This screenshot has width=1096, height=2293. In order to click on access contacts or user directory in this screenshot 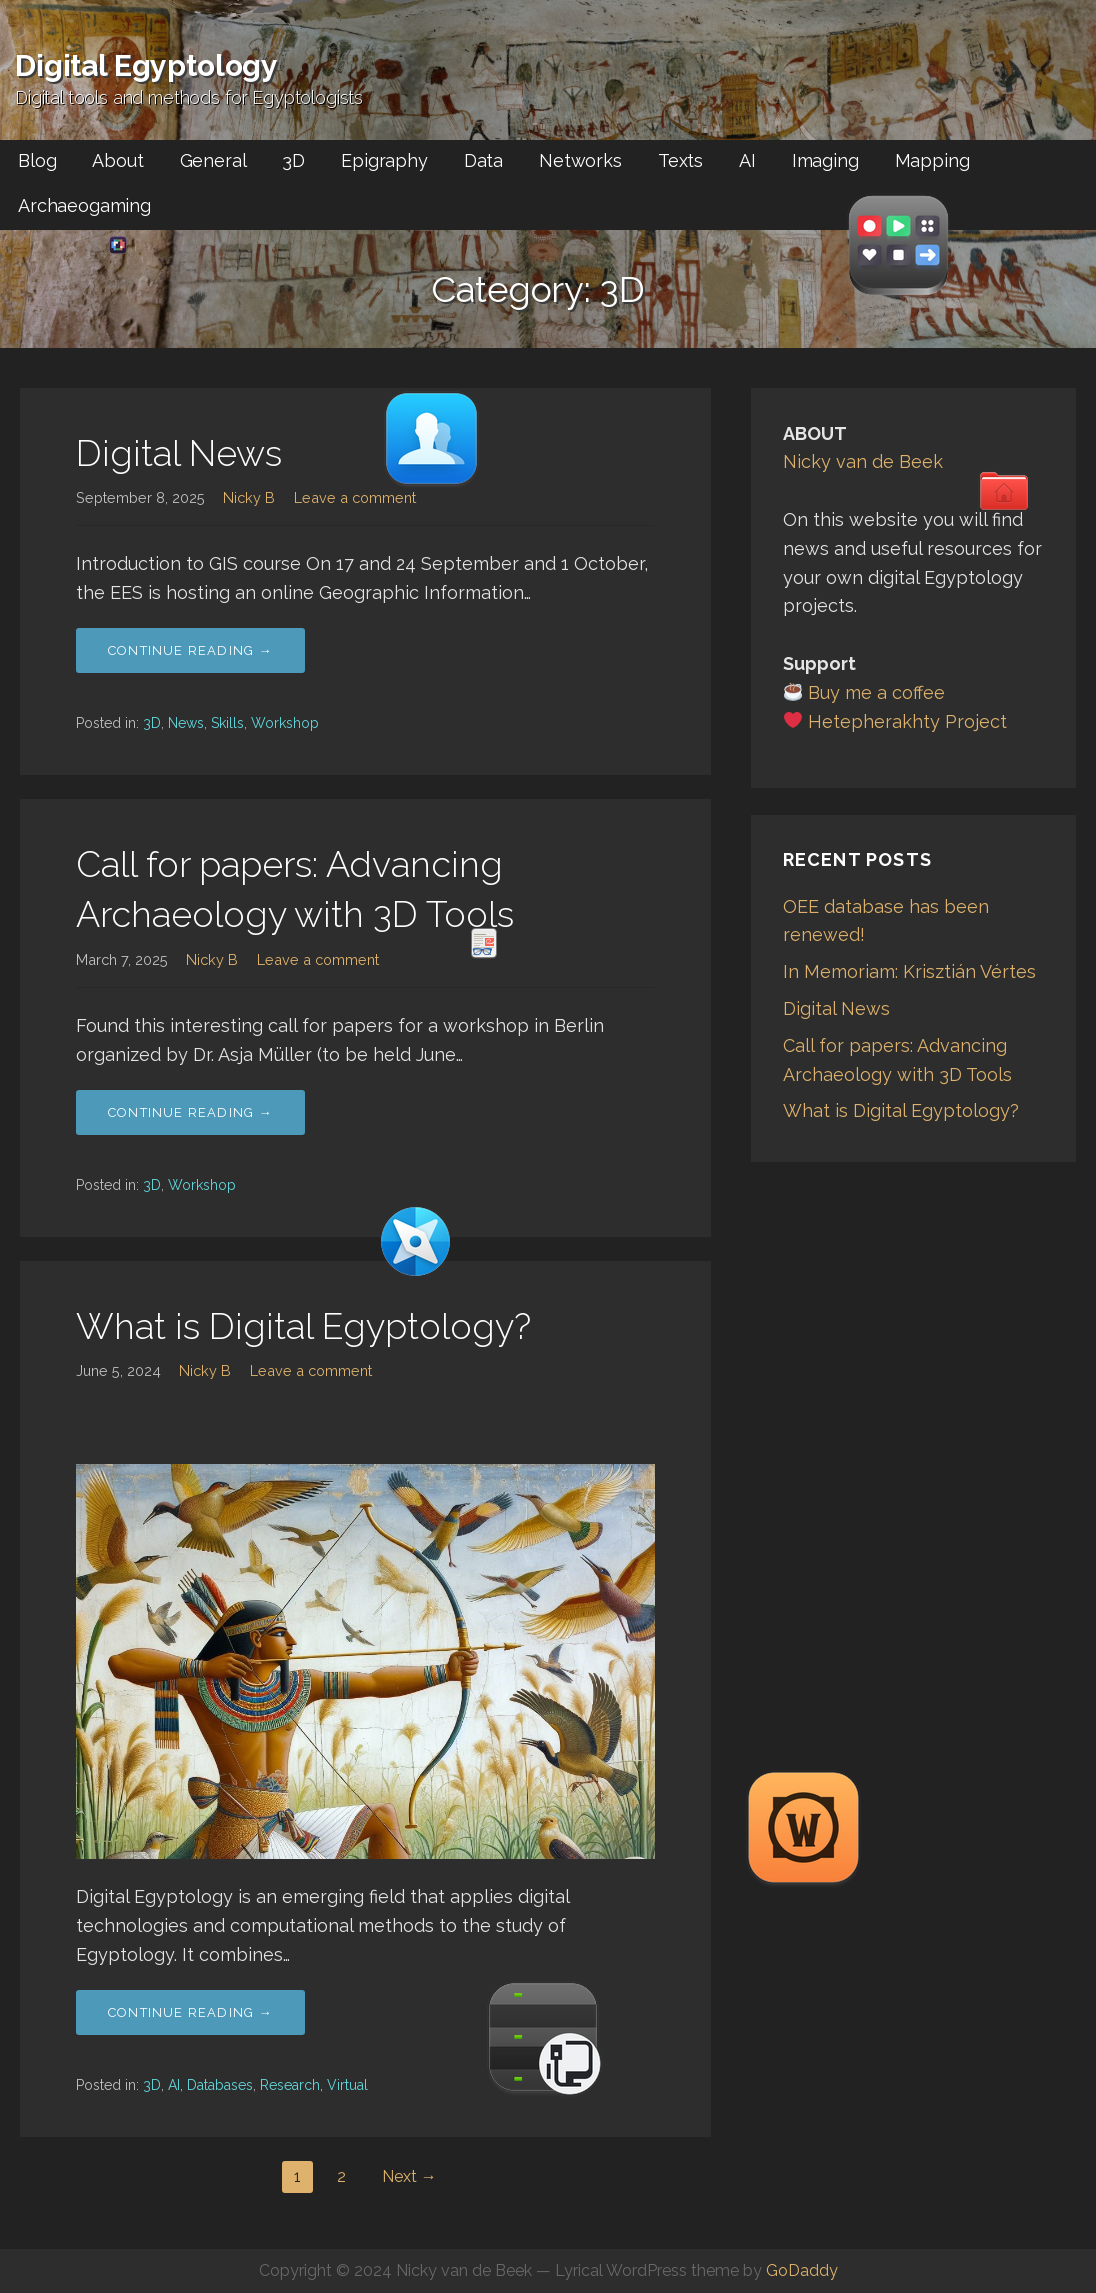, I will do `click(431, 438)`.